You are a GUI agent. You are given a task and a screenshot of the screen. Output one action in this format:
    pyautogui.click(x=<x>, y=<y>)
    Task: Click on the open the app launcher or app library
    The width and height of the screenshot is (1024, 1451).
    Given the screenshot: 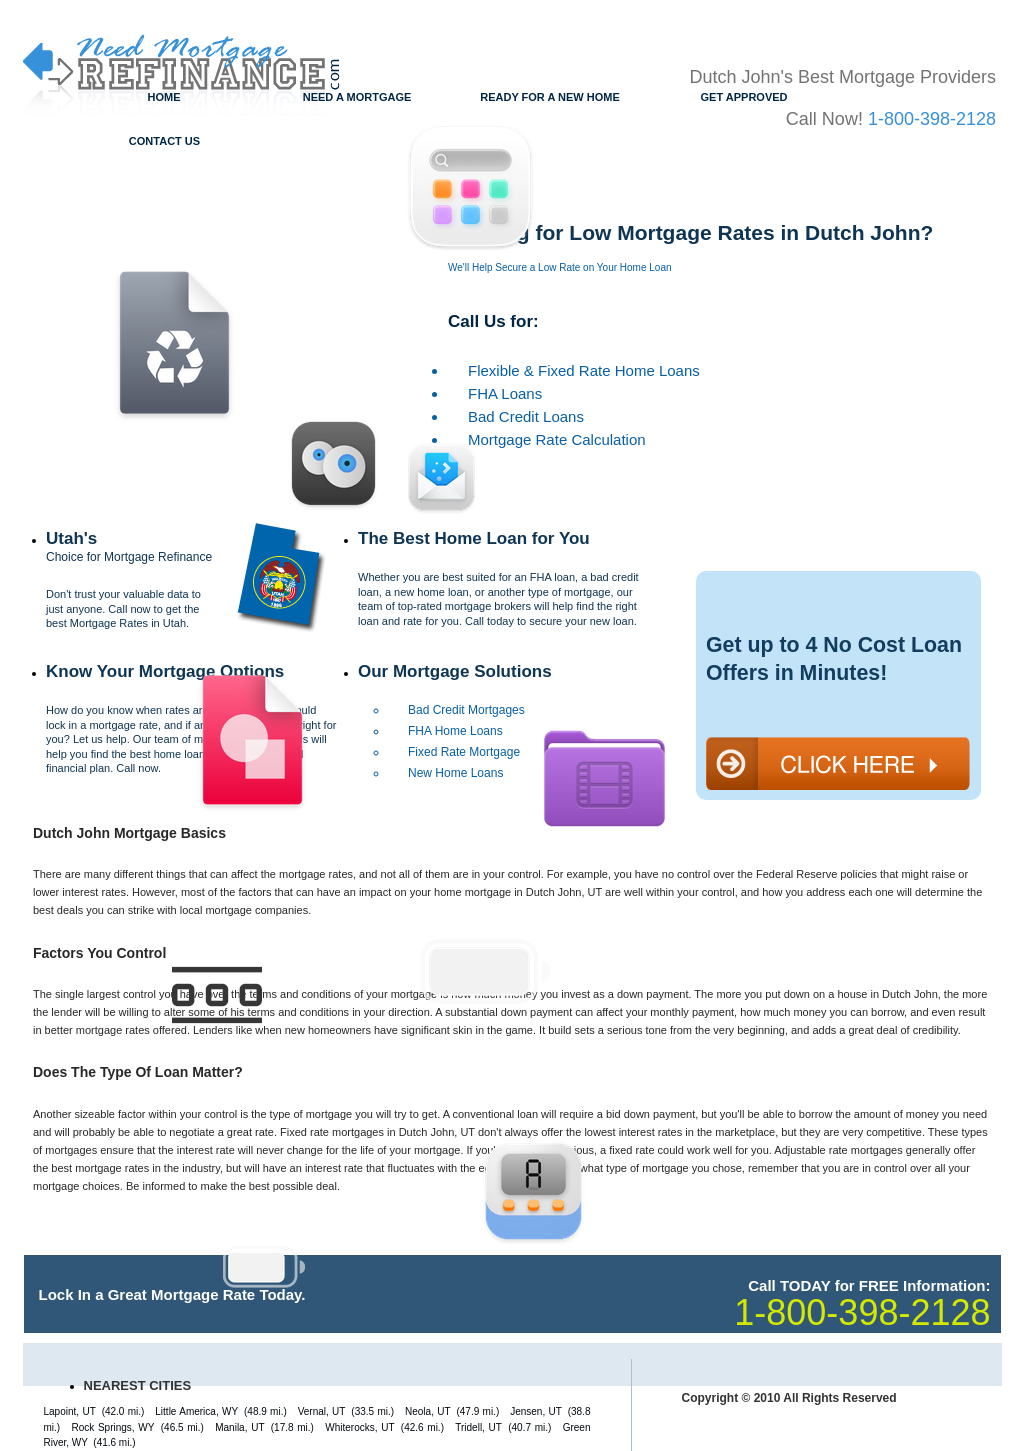 What is the action you would take?
    pyautogui.click(x=470, y=186)
    